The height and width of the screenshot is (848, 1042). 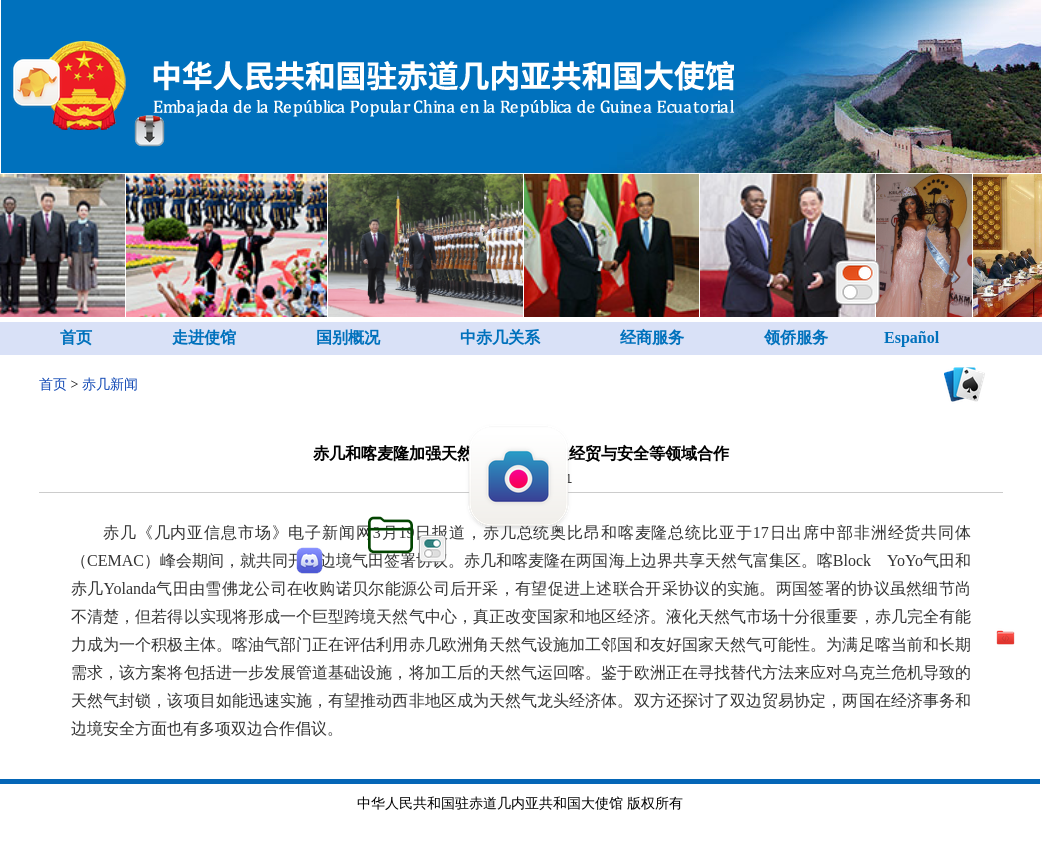 I want to click on open Discord app, so click(x=309, y=560).